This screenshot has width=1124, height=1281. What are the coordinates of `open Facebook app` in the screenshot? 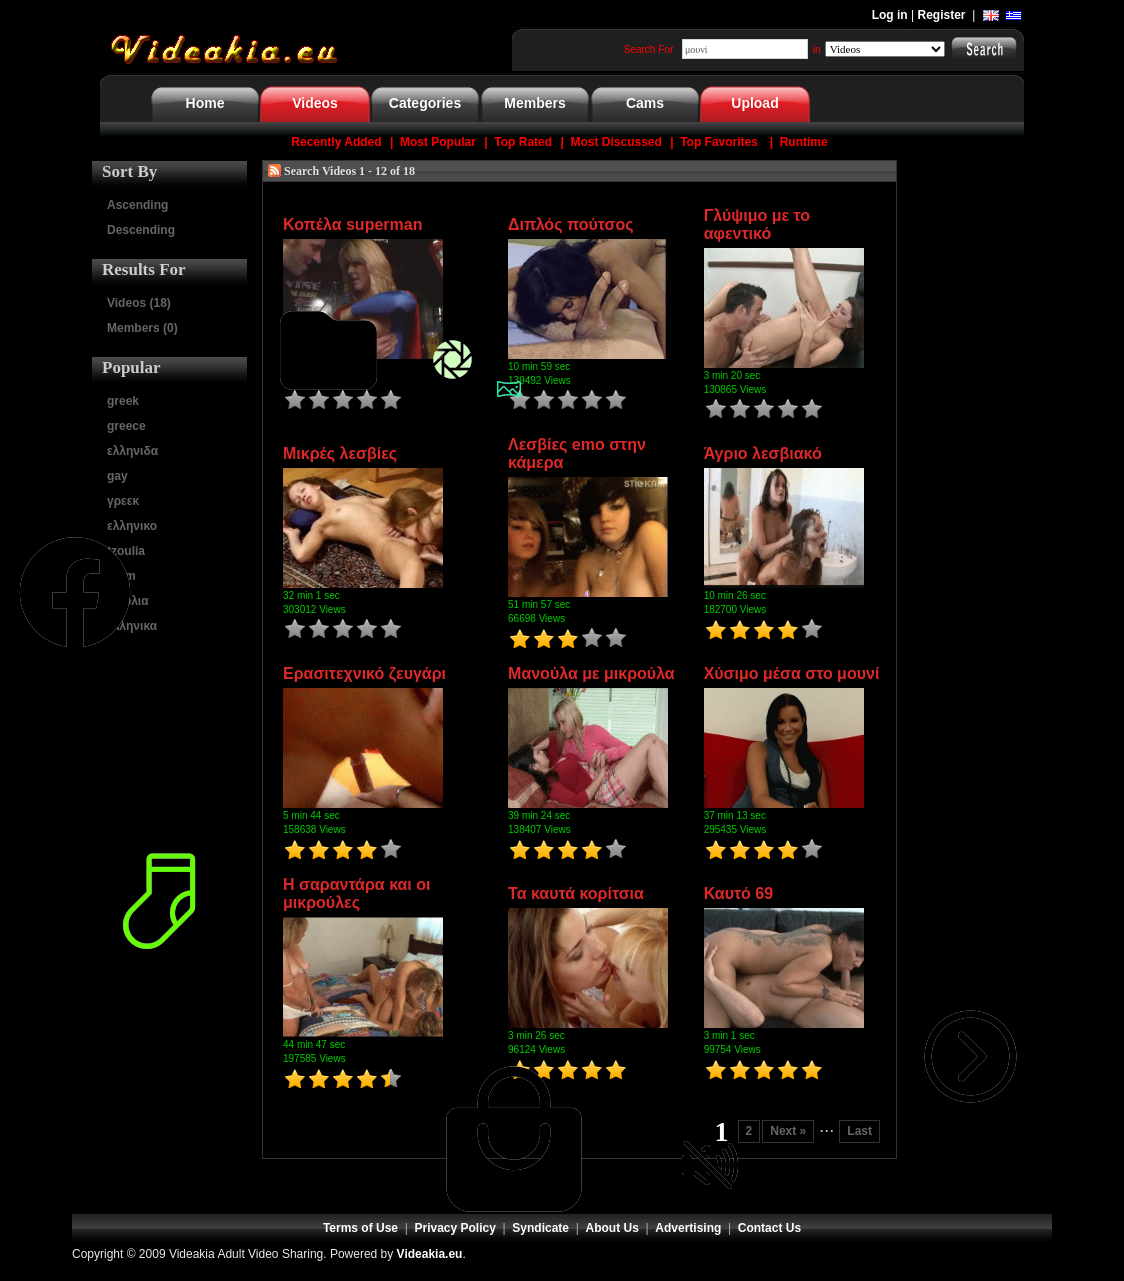 It's located at (75, 592).